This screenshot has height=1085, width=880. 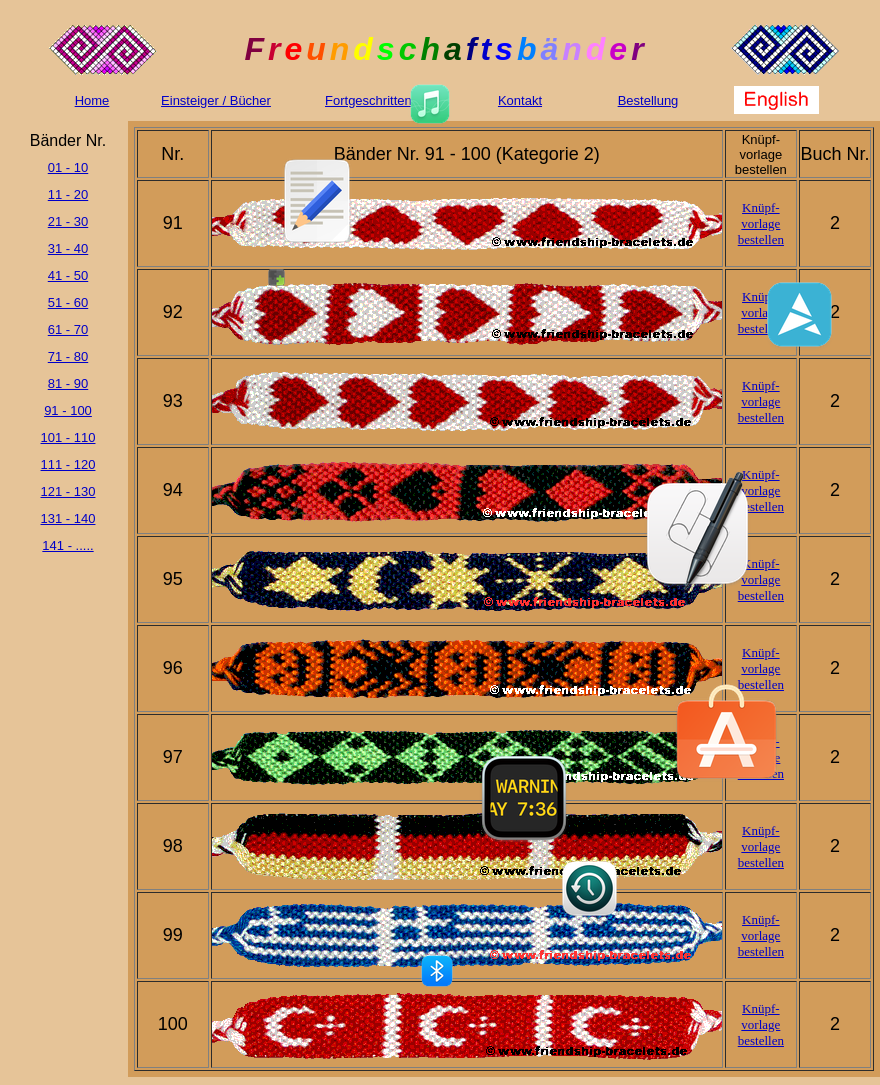 What do you see at coordinates (430, 104) in the screenshot?
I see `open lx music desktop app` at bounding box center [430, 104].